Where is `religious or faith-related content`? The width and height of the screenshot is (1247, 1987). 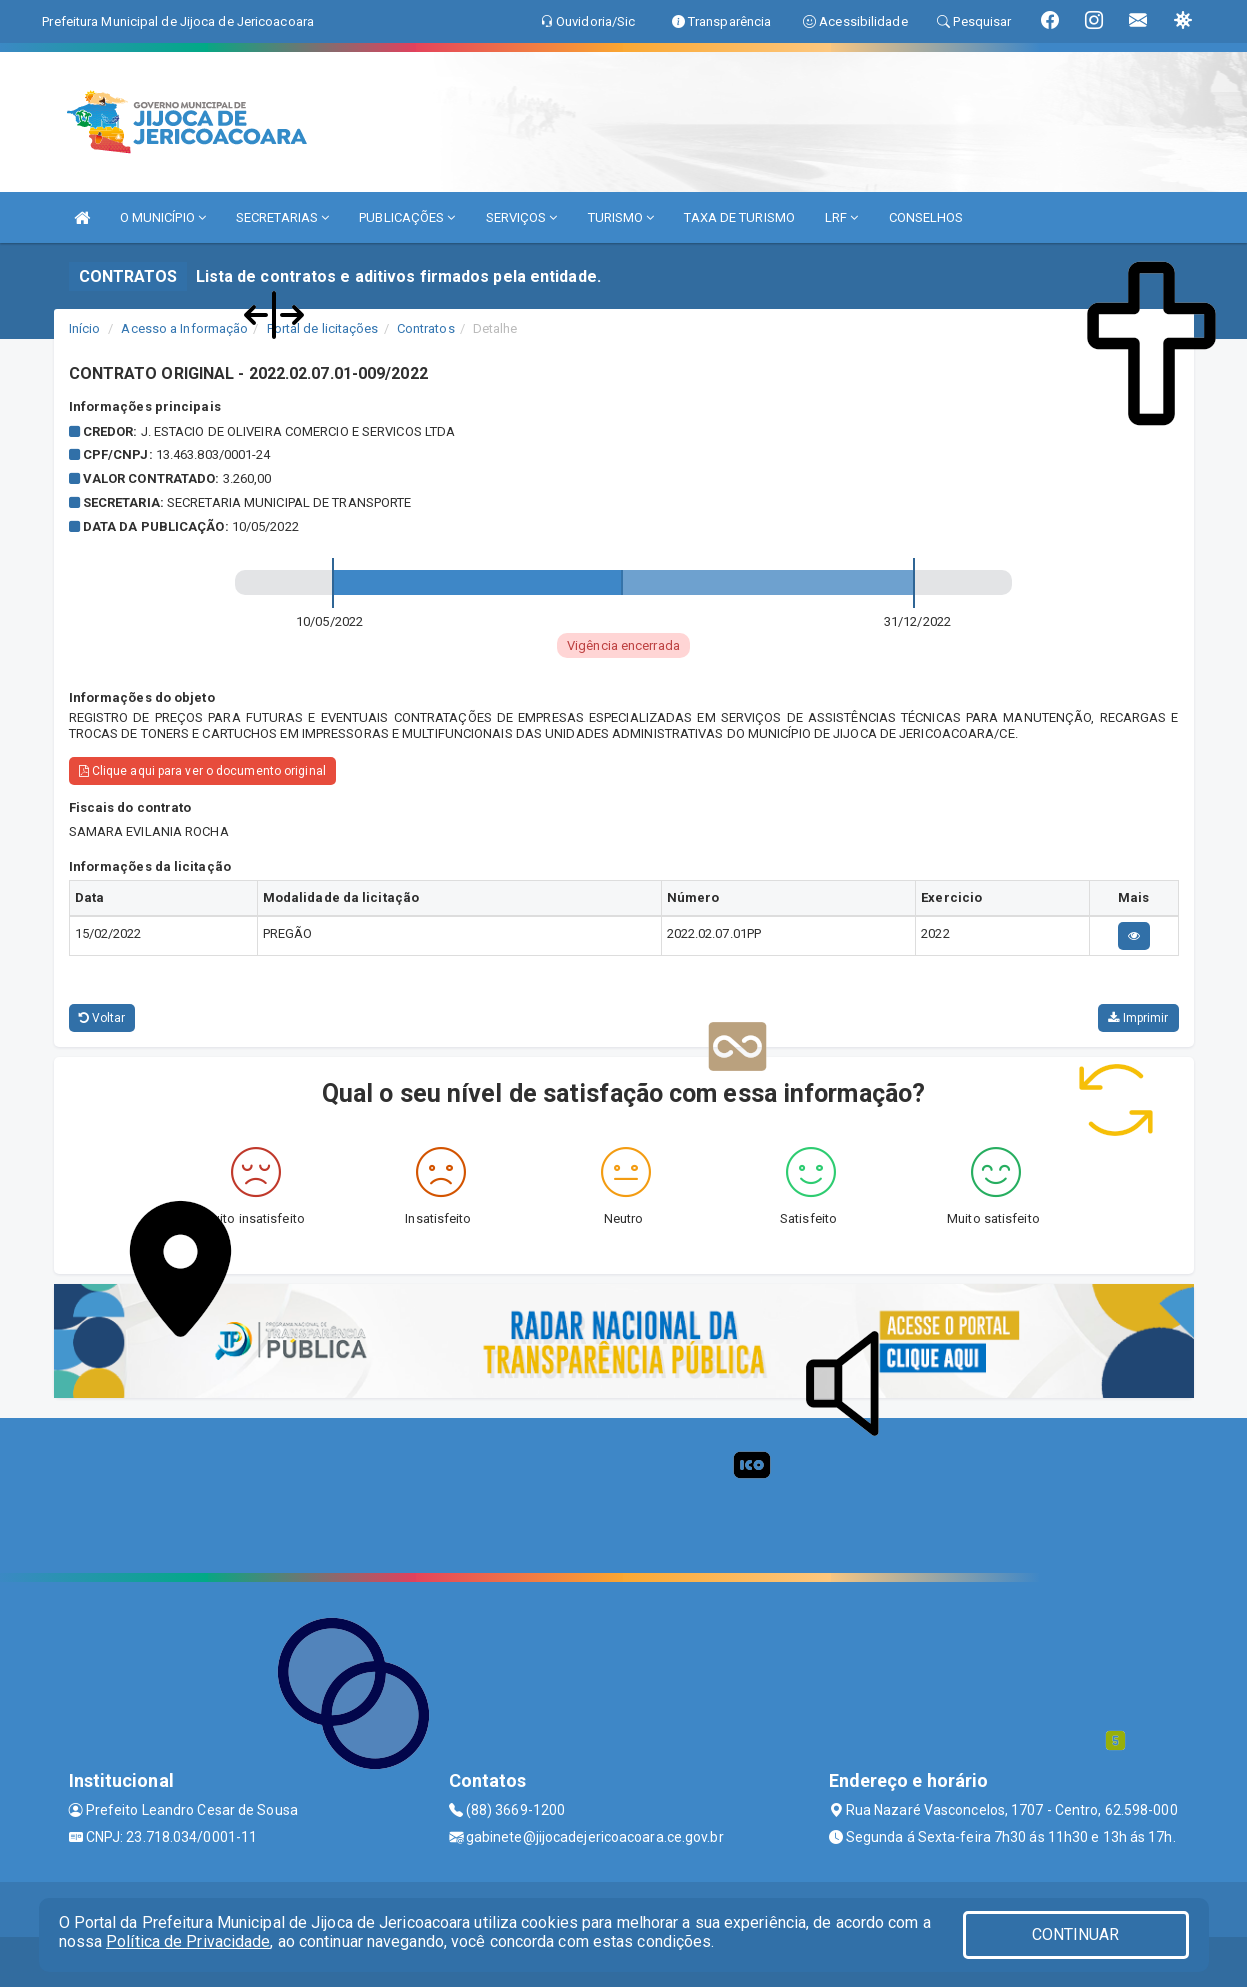 religious or faith-related content is located at coordinates (1151, 343).